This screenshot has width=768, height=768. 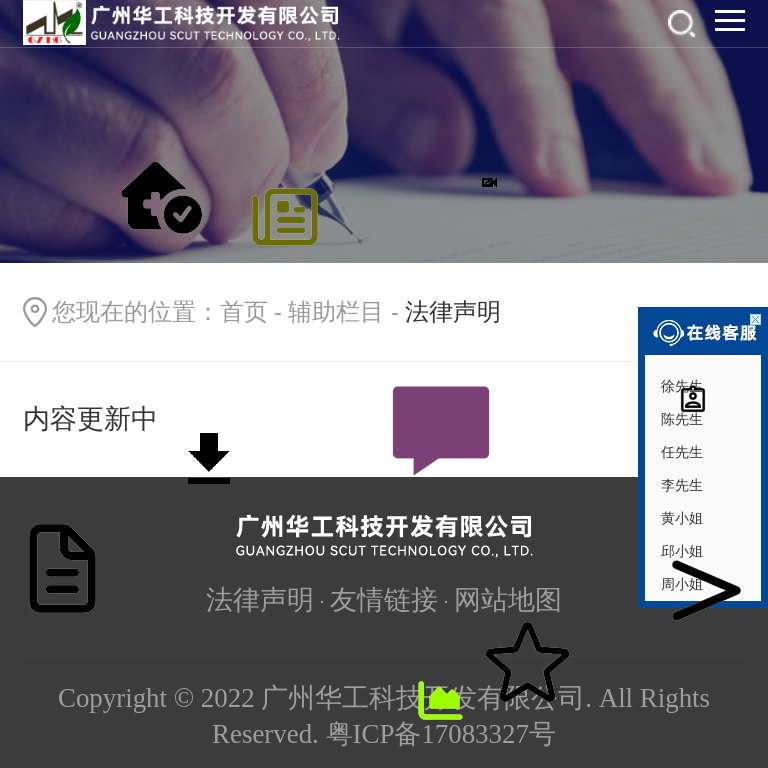 I want to click on view area chart analytics, so click(x=440, y=700).